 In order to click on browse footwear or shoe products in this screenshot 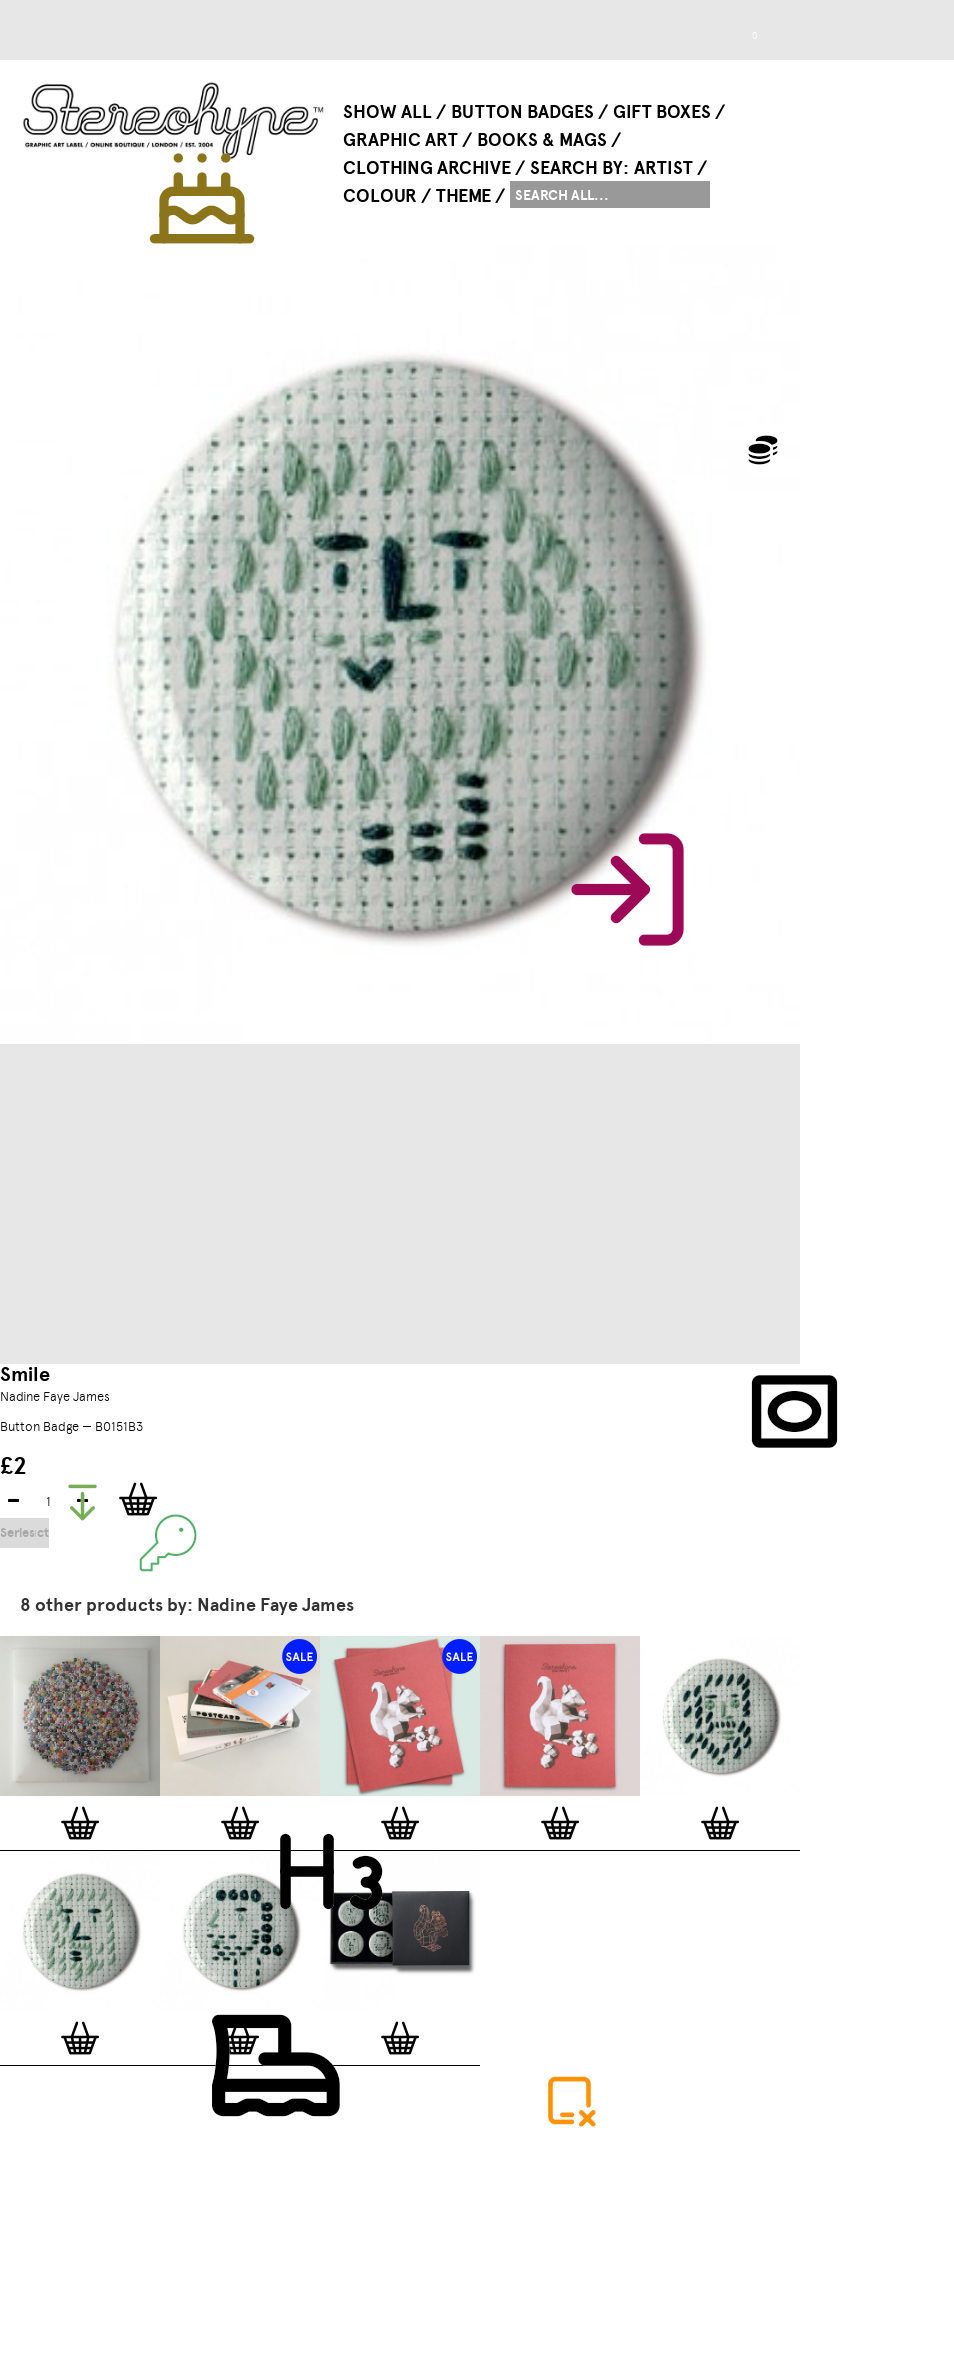, I will do `click(271, 2065)`.